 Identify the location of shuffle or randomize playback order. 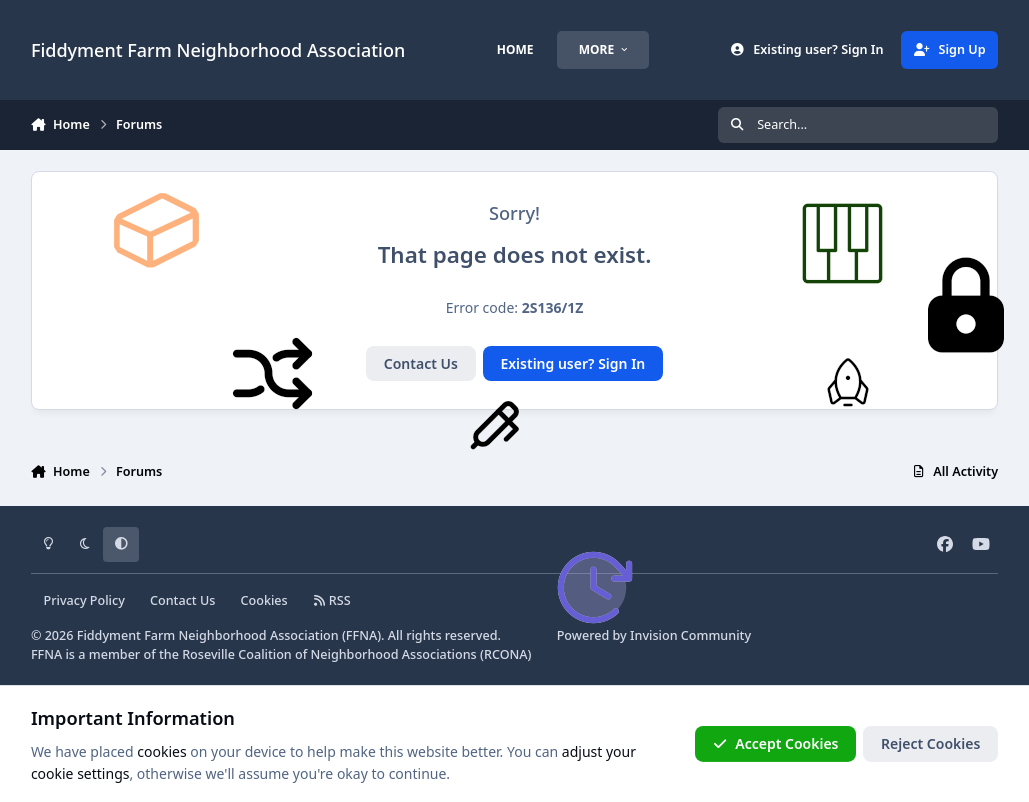
(272, 373).